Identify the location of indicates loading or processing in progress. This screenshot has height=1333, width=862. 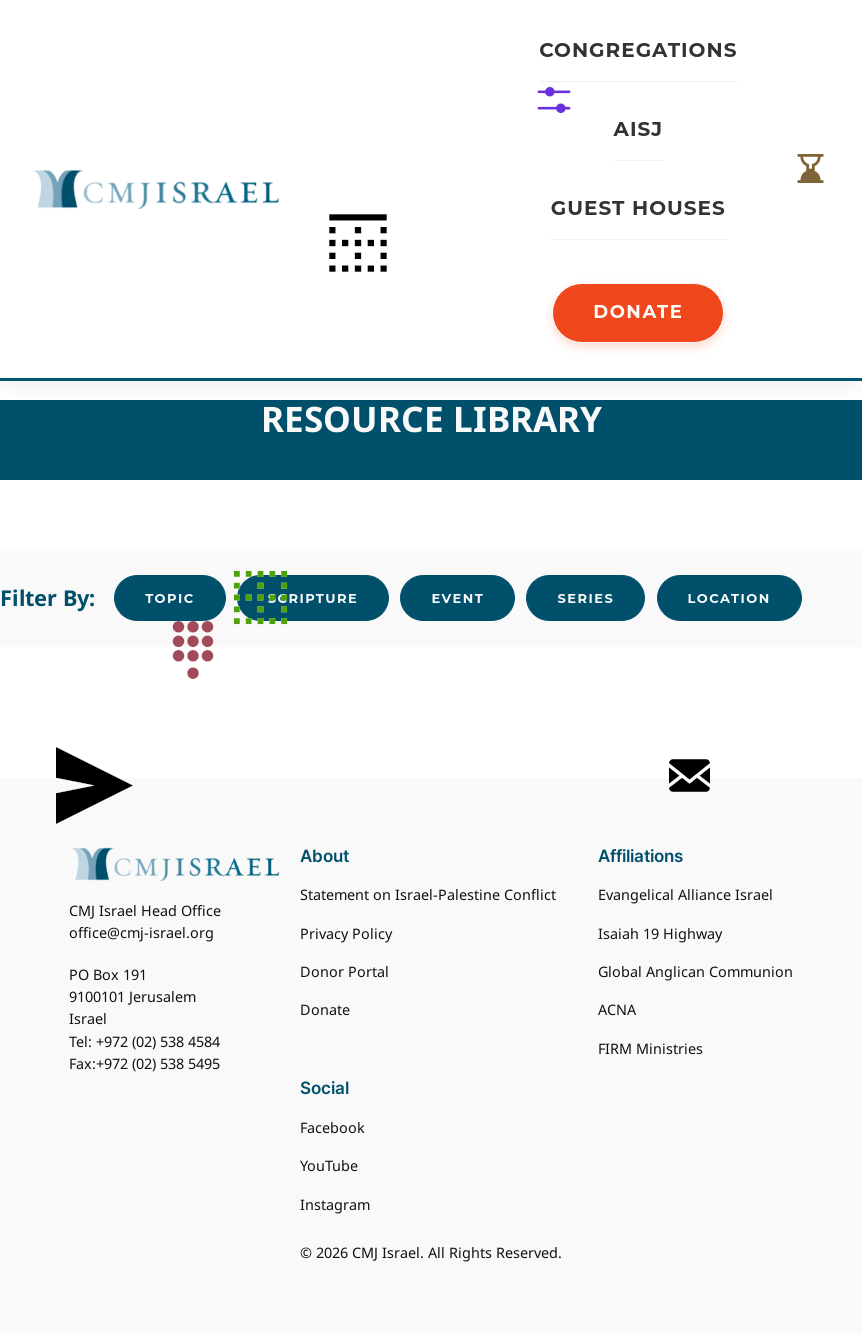
(810, 168).